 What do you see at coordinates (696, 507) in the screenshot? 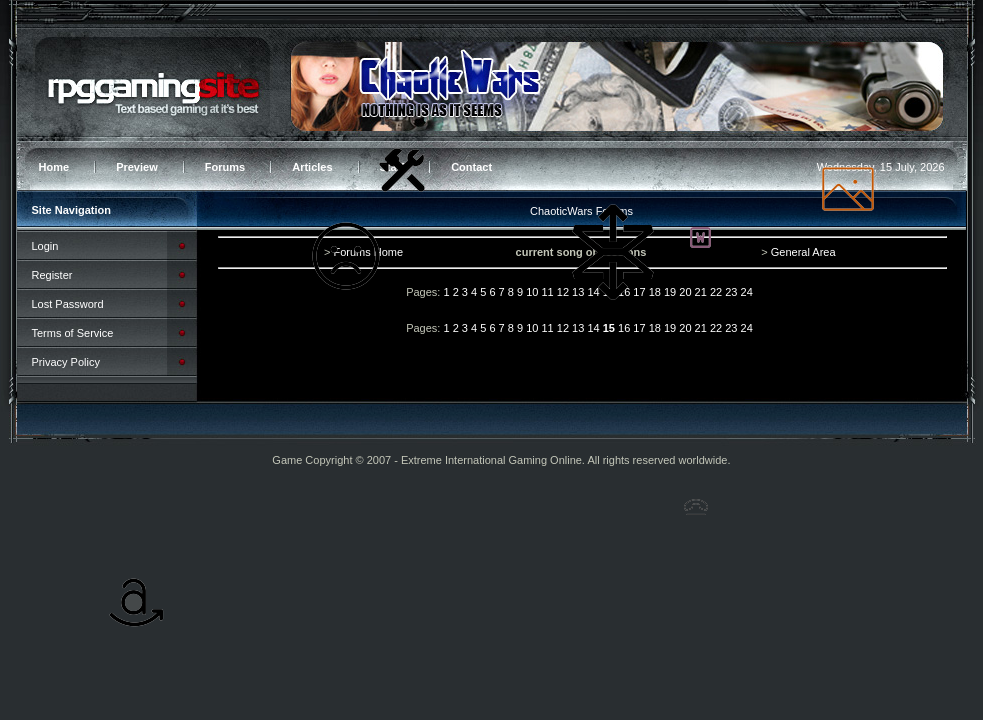
I see `end the current call` at bounding box center [696, 507].